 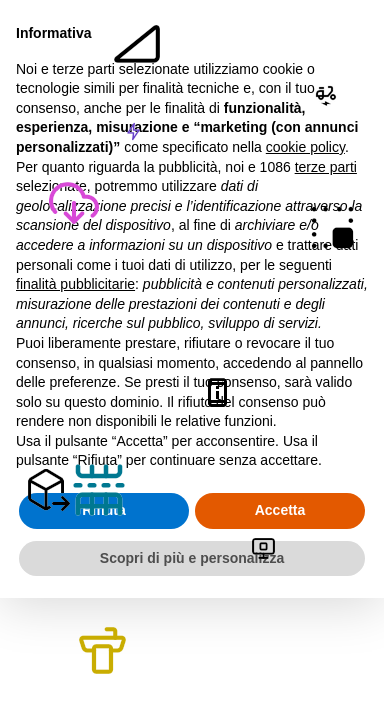 What do you see at coordinates (74, 203) in the screenshot?
I see `download file from cloud storage` at bounding box center [74, 203].